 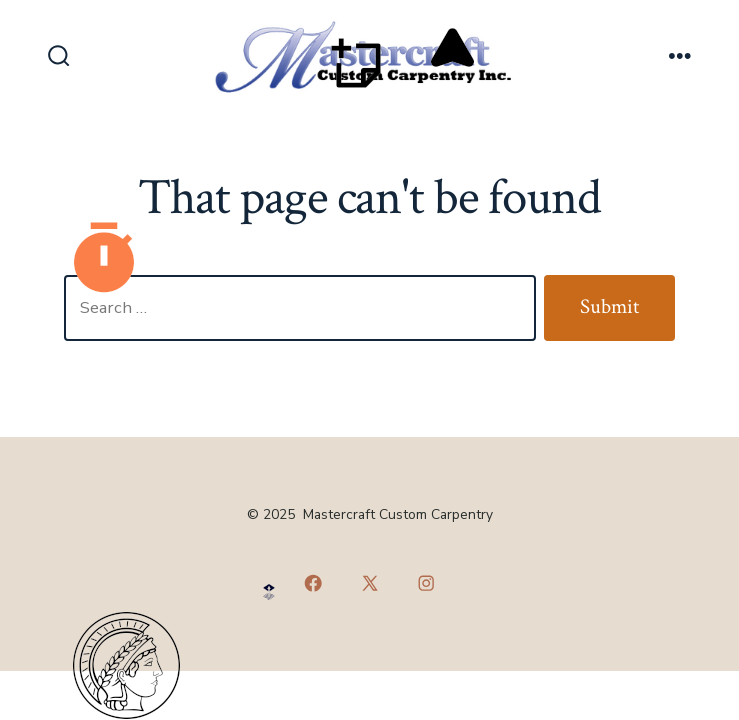 I want to click on flux brand logo, so click(x=269, y=592).